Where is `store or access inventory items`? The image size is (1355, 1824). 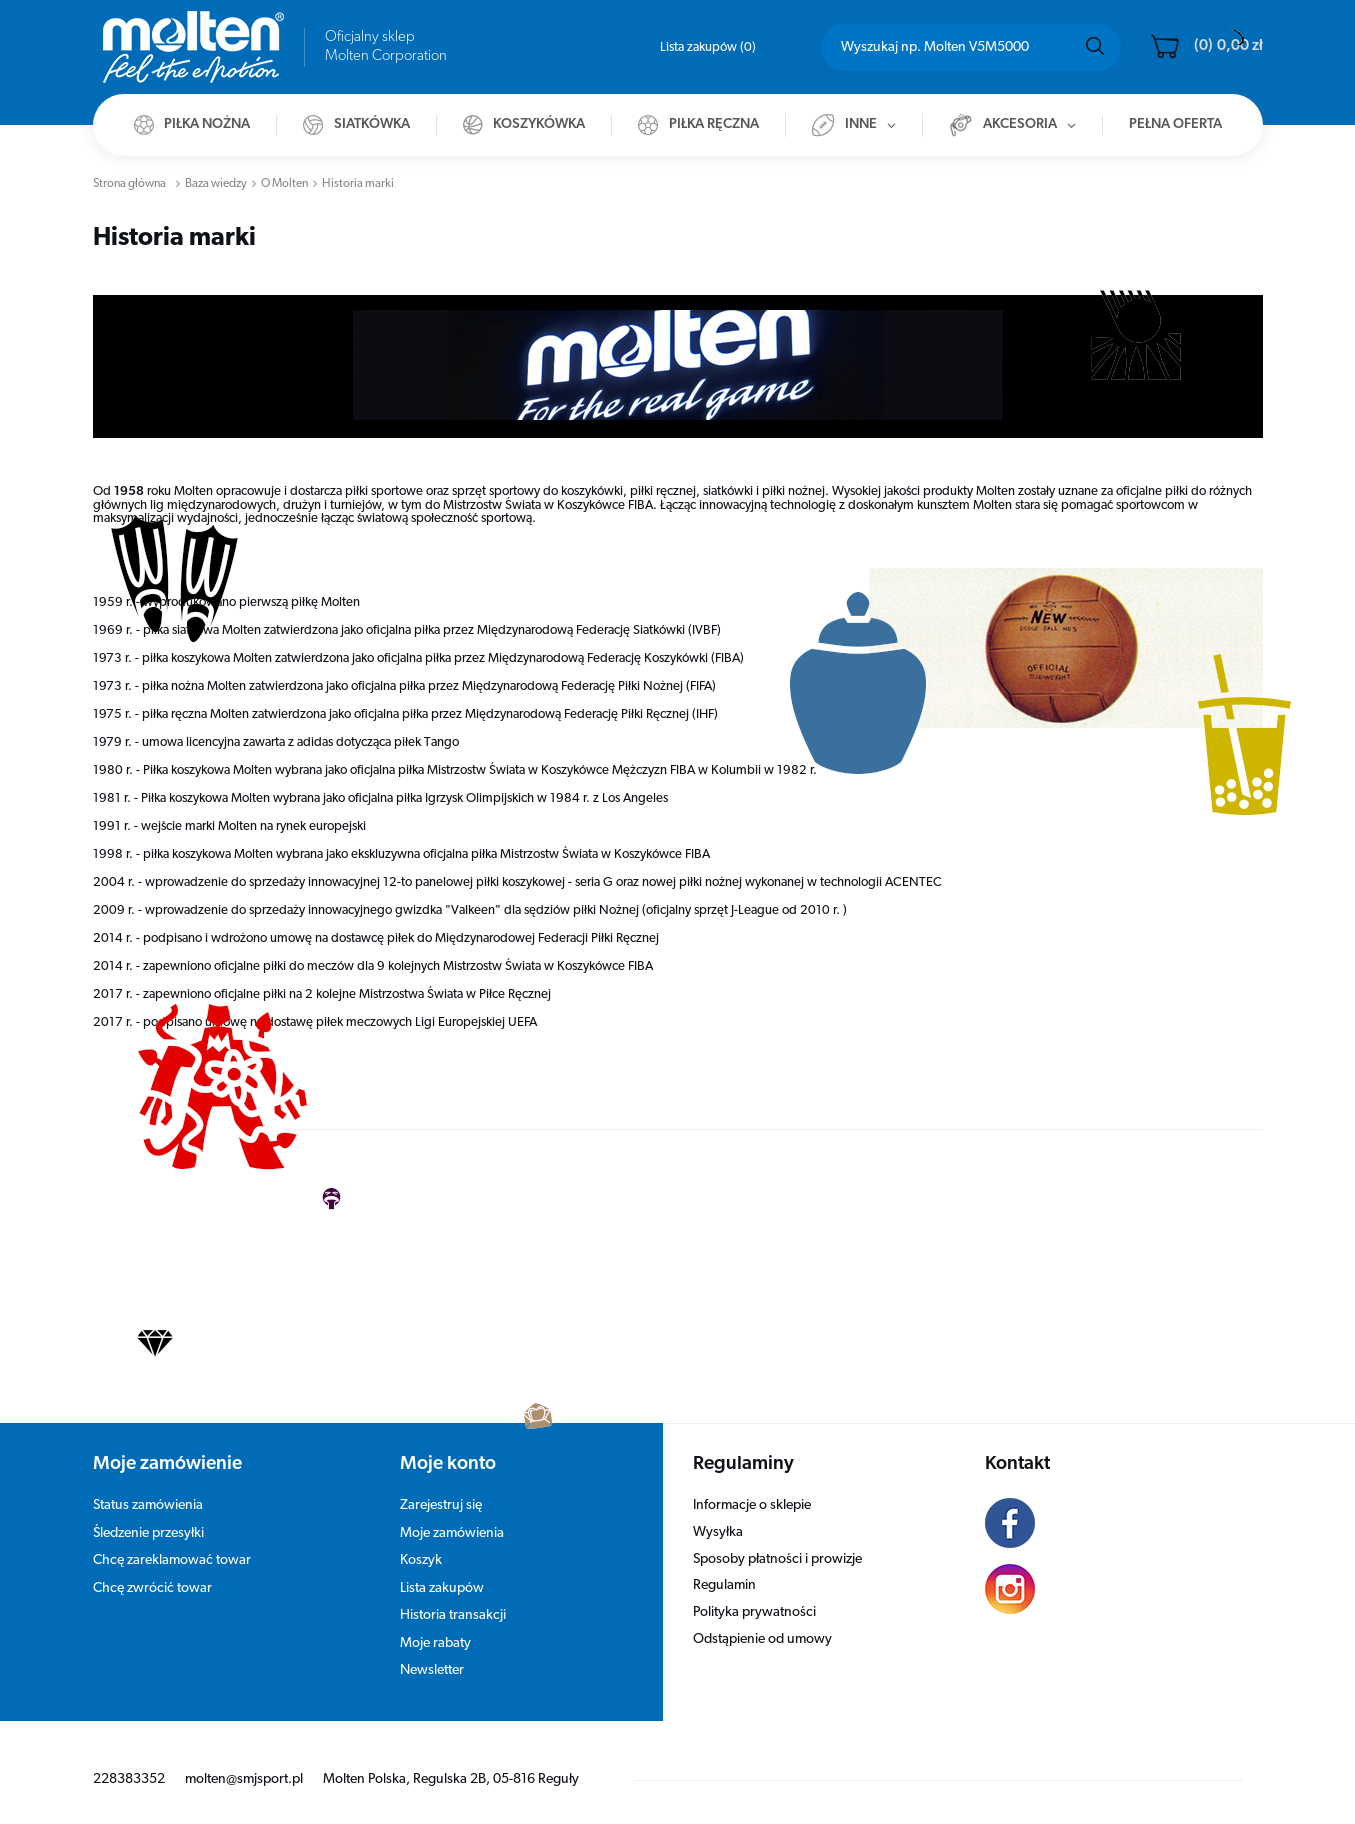
store or access inventory items is located at coordinates (858, 683).